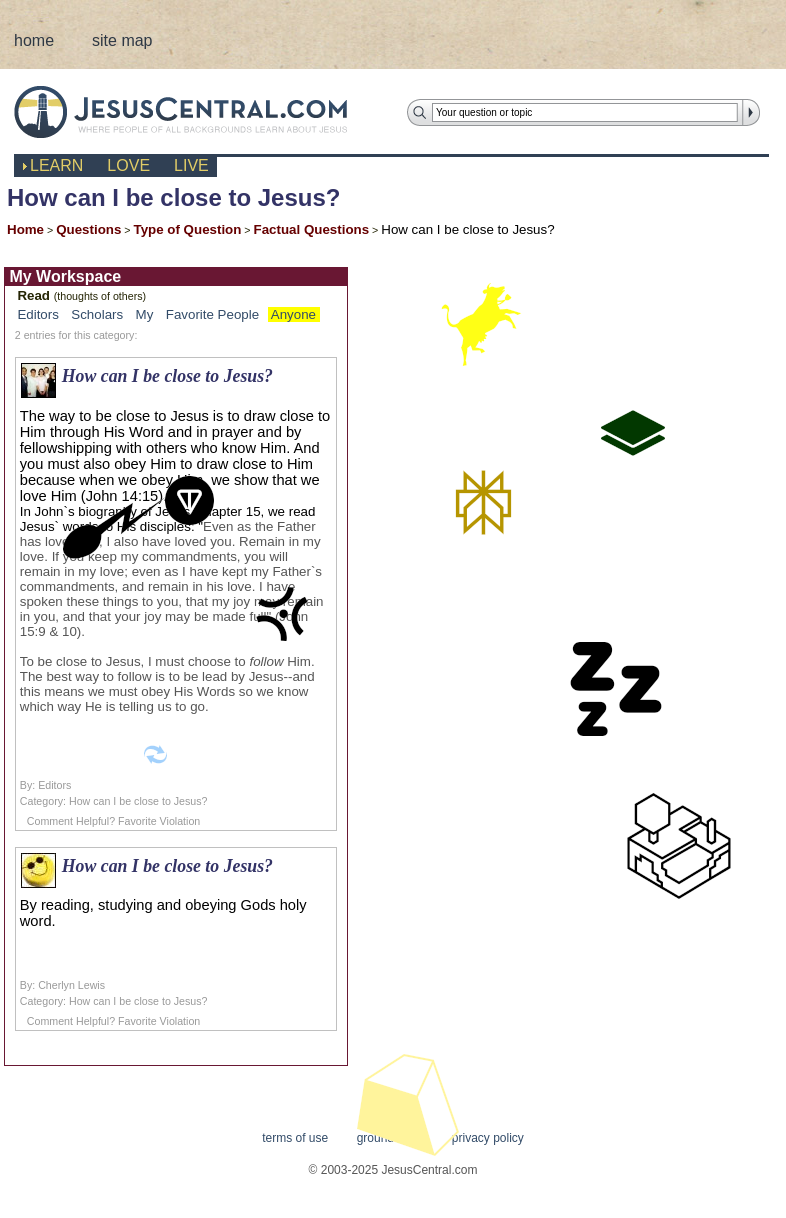 Image resolution: width=786 pixels, height=1218 pixels. What do you see at coordinates (189, 500) in the screenshot?
I see `open TON wallet or blockchain app` at bounding box center [189, 500].